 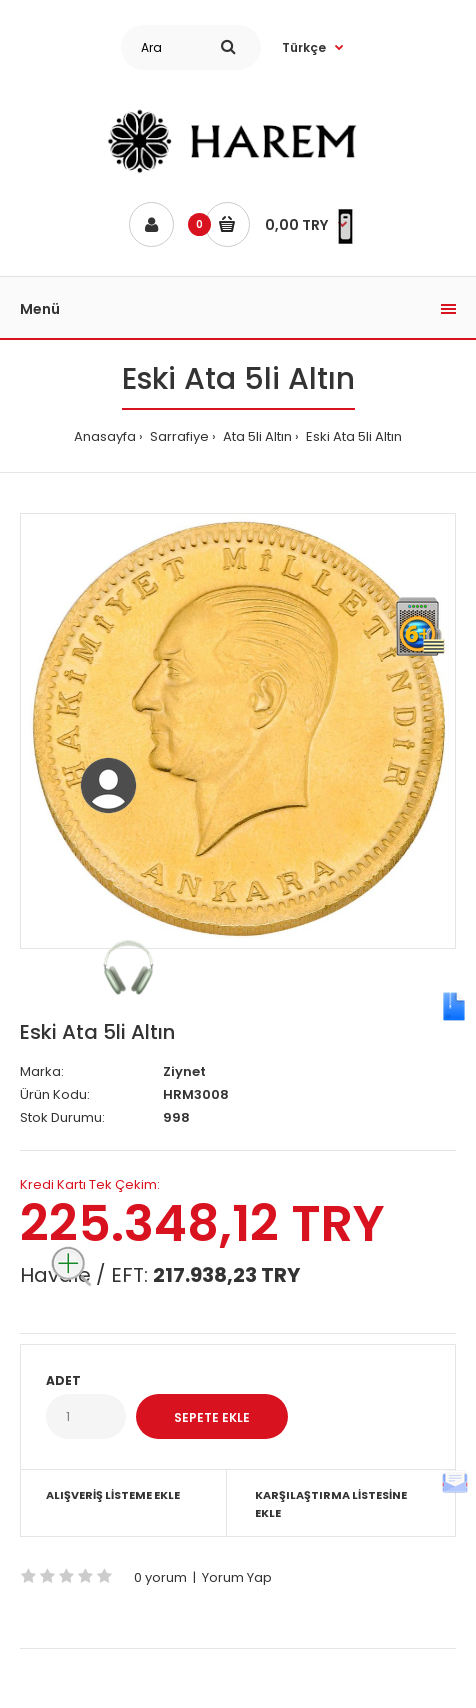 What do you see at coordinates (455, 1483) in the screenshot?
I see `mark email as read` at bounding box center [455, 1483].